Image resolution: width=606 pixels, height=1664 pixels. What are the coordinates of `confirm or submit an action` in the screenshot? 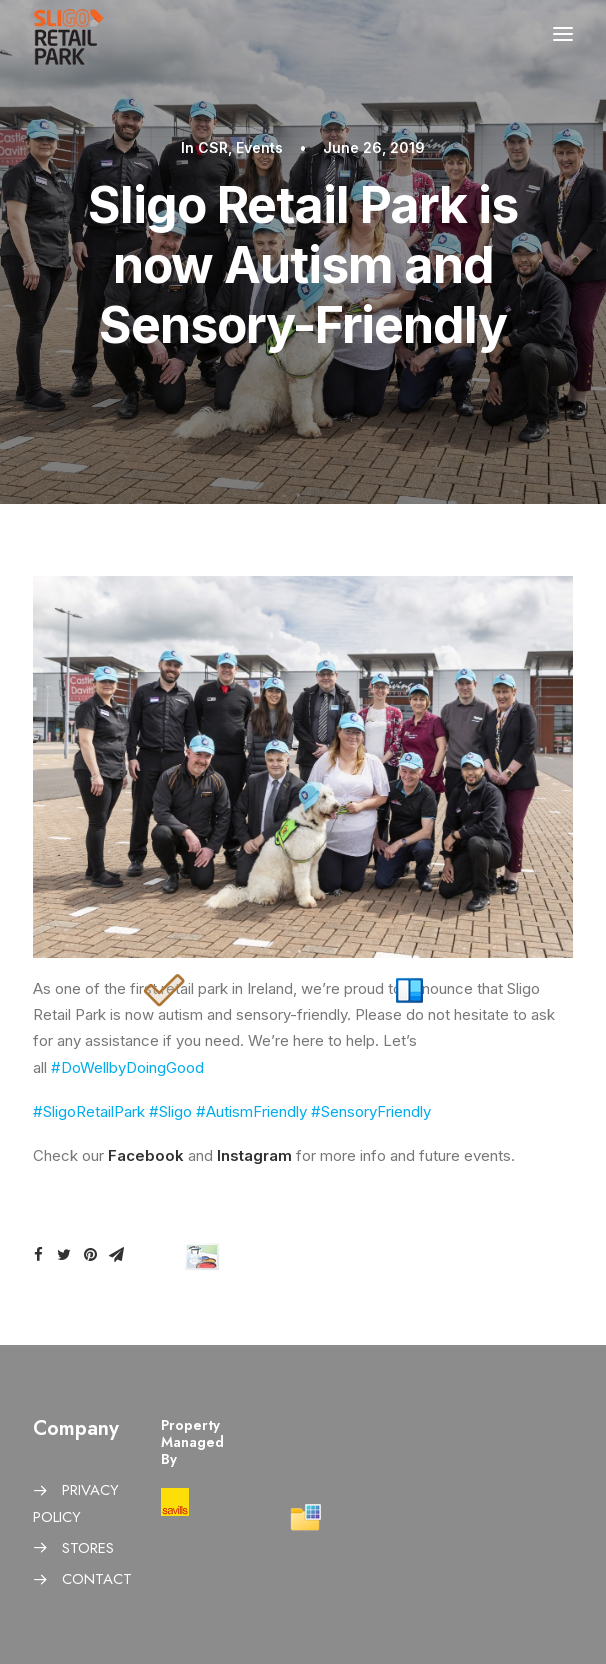 It's located at (163, 989).